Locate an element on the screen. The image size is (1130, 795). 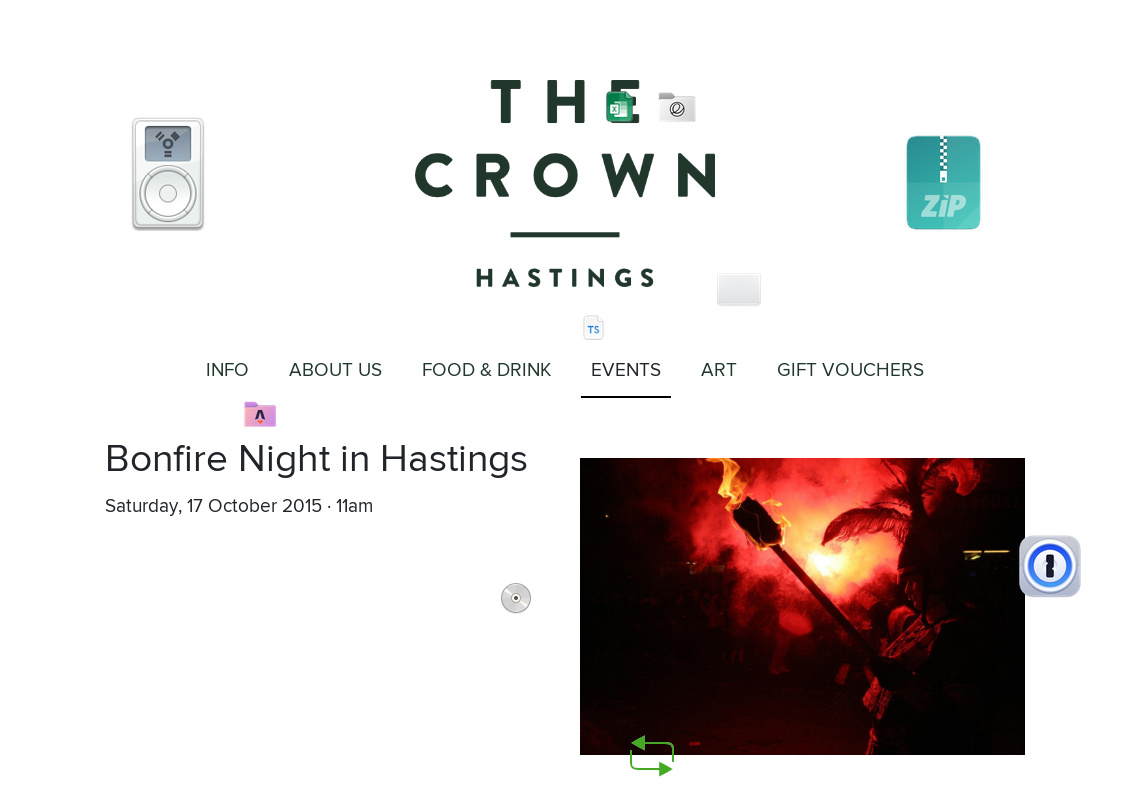
open a microsoft excel spreadsheet file is located at coordinates (619, 106).